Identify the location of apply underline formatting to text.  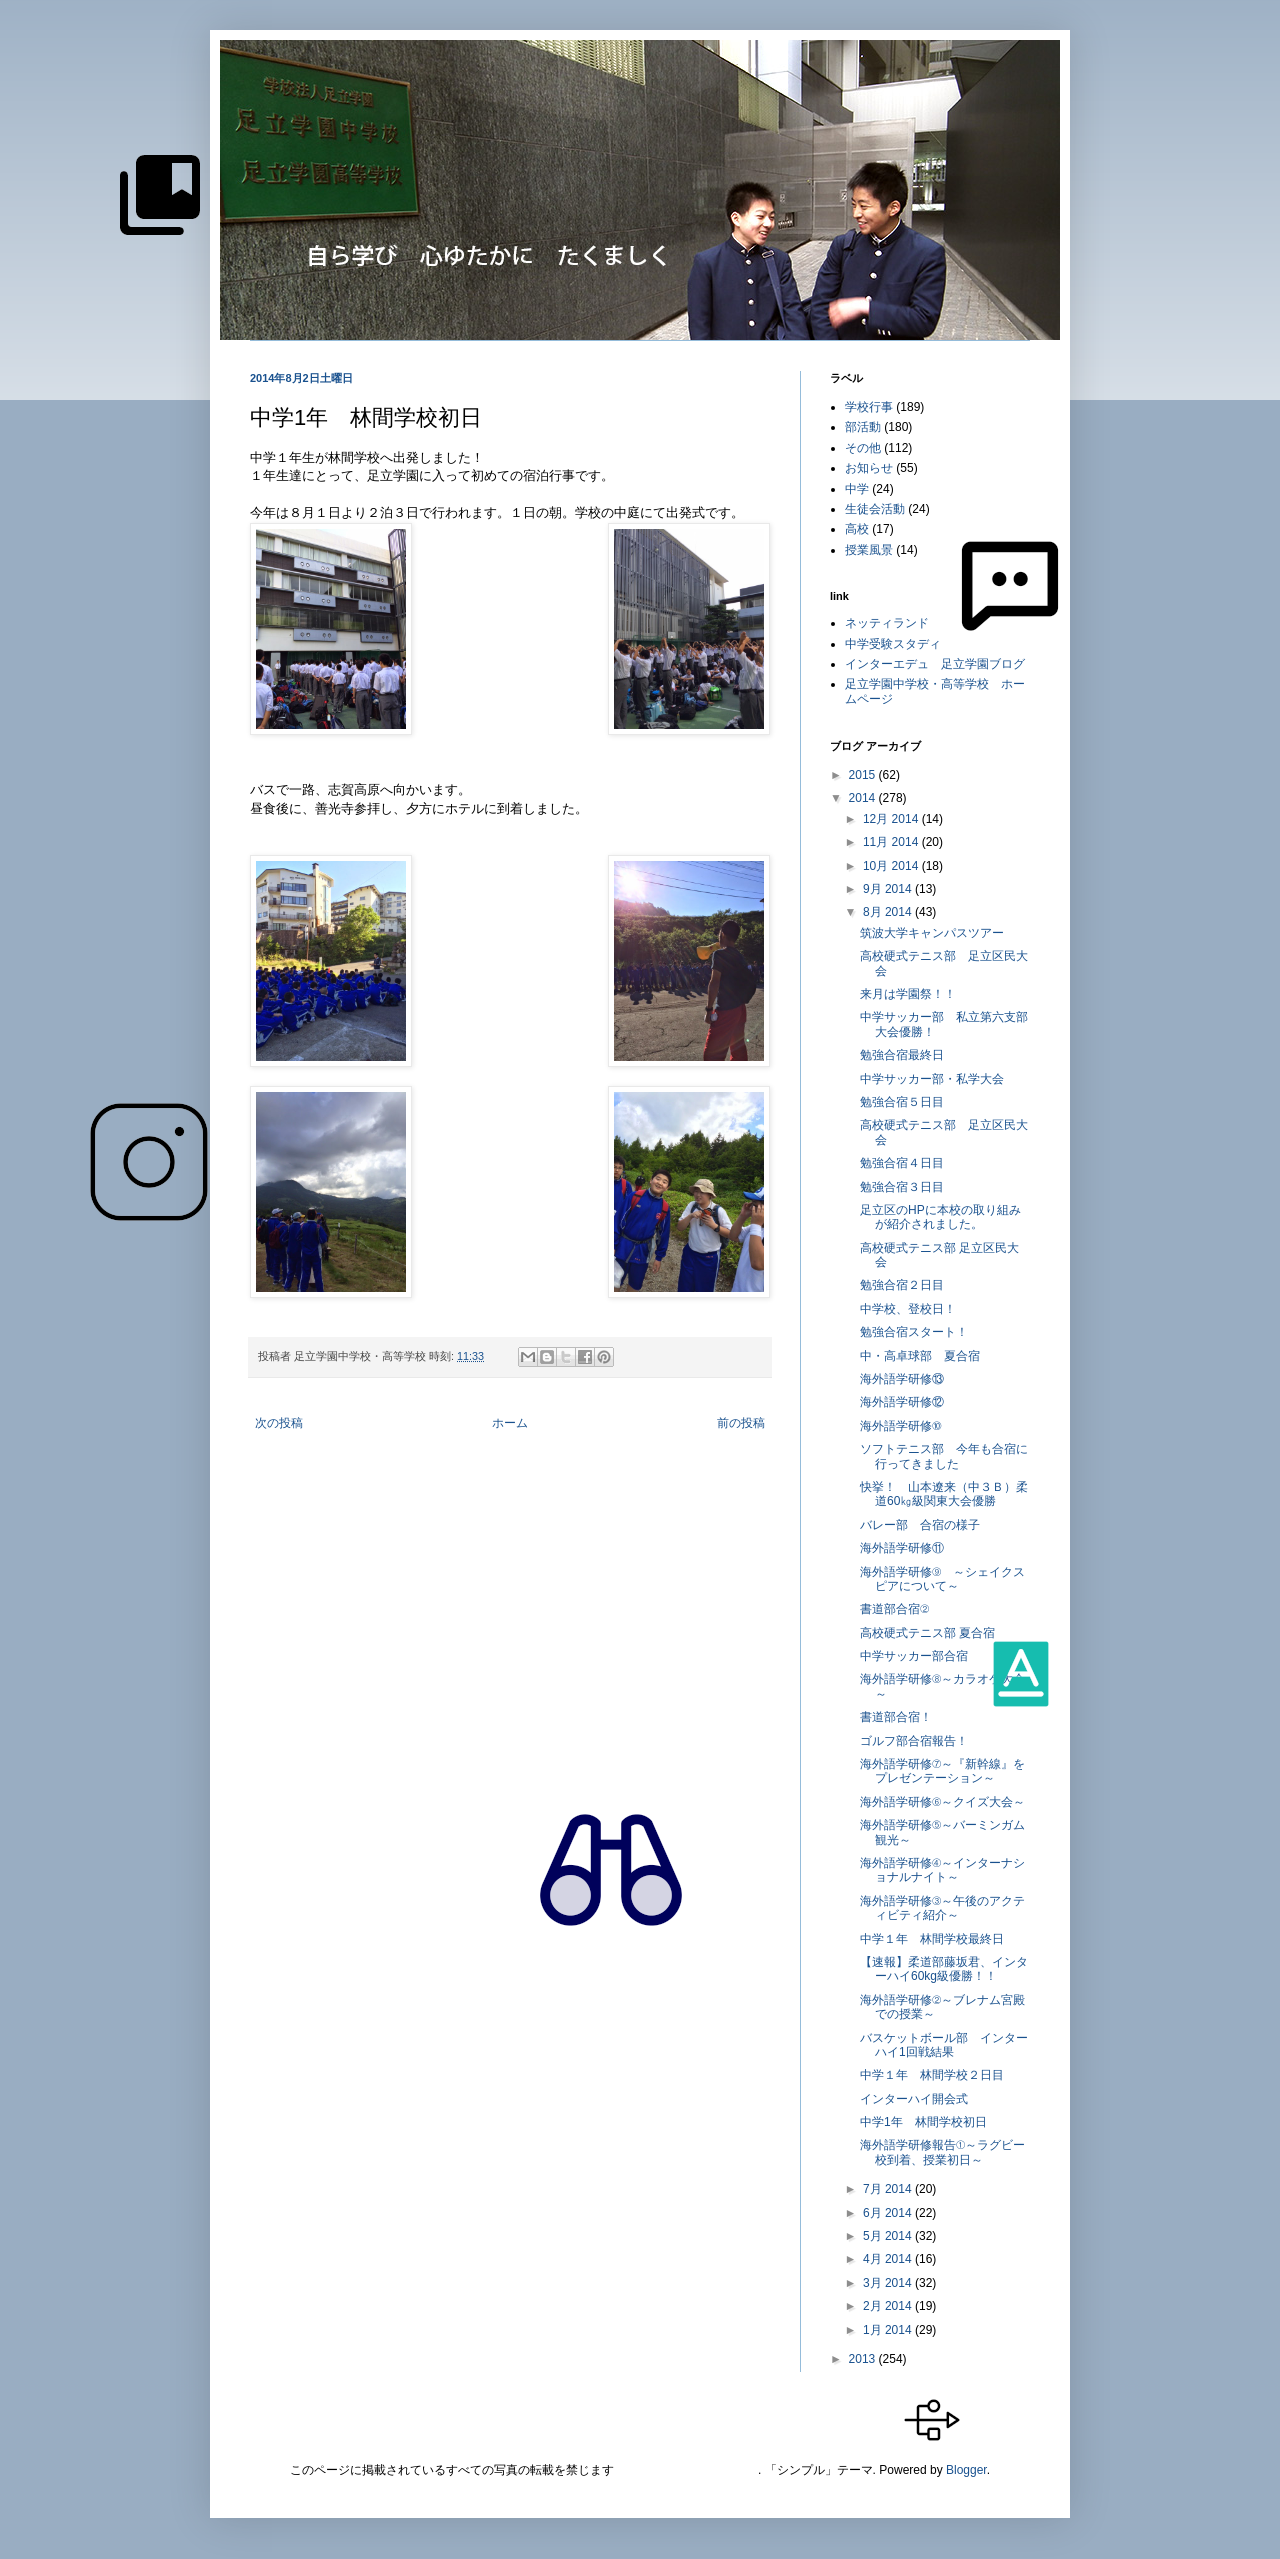
(1021, 1674).